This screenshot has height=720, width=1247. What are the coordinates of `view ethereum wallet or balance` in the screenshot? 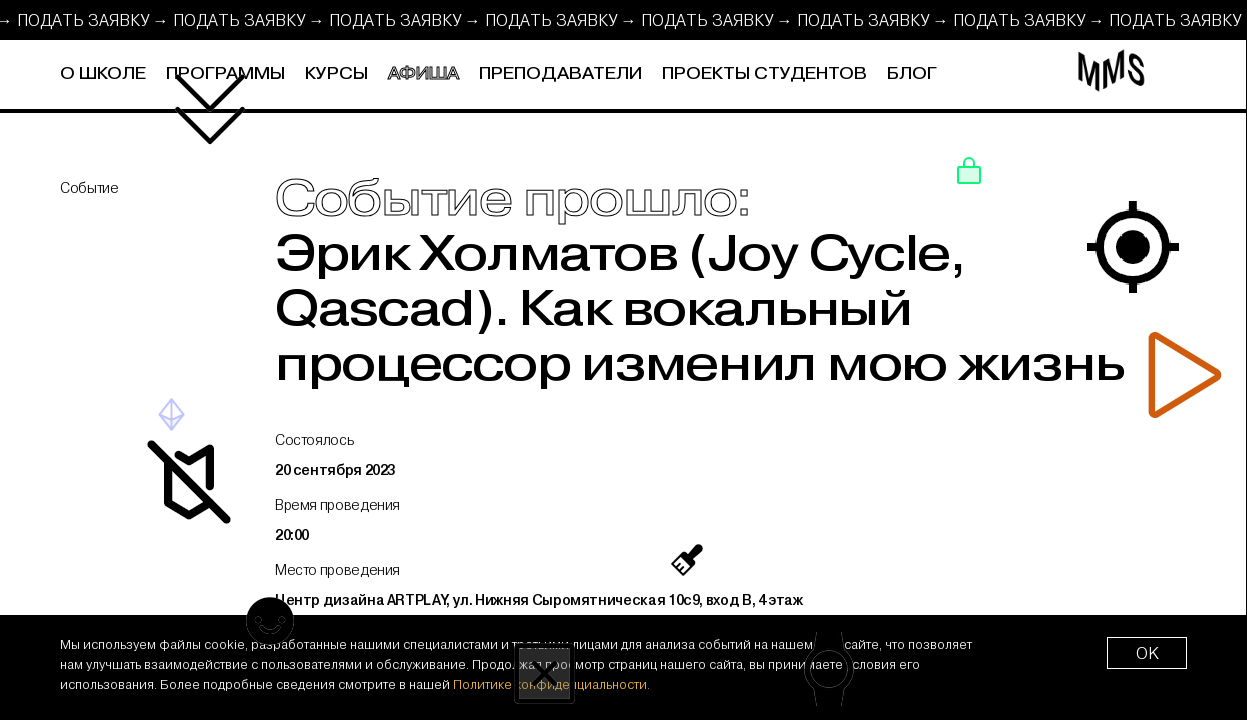 It's located at (171, 414).